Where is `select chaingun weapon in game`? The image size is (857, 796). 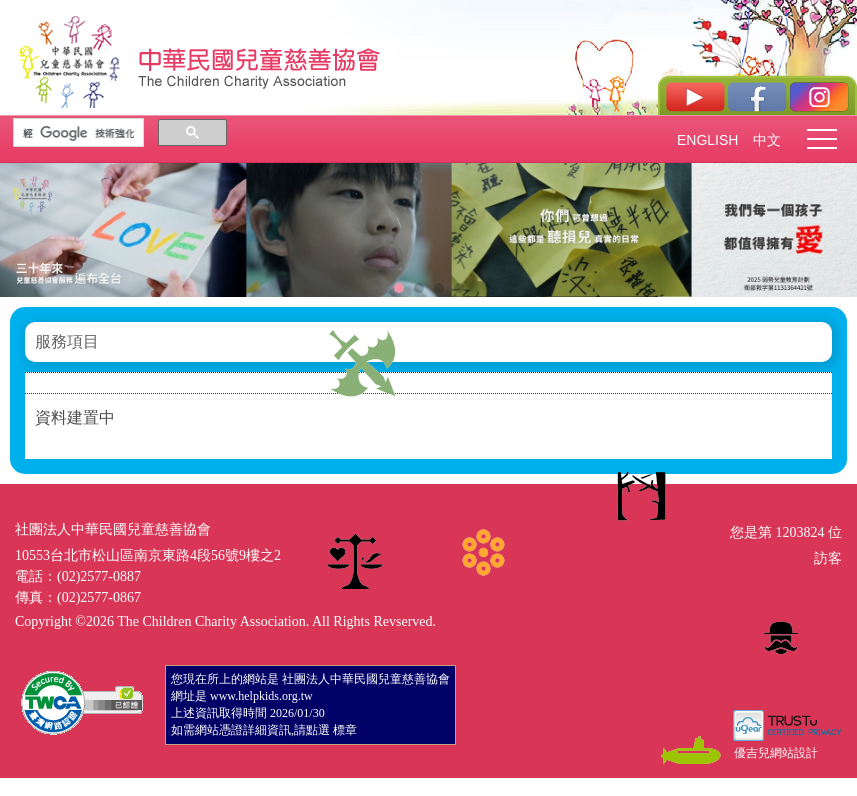
select chaingun weapon in game is located at coordinates (483, 552).